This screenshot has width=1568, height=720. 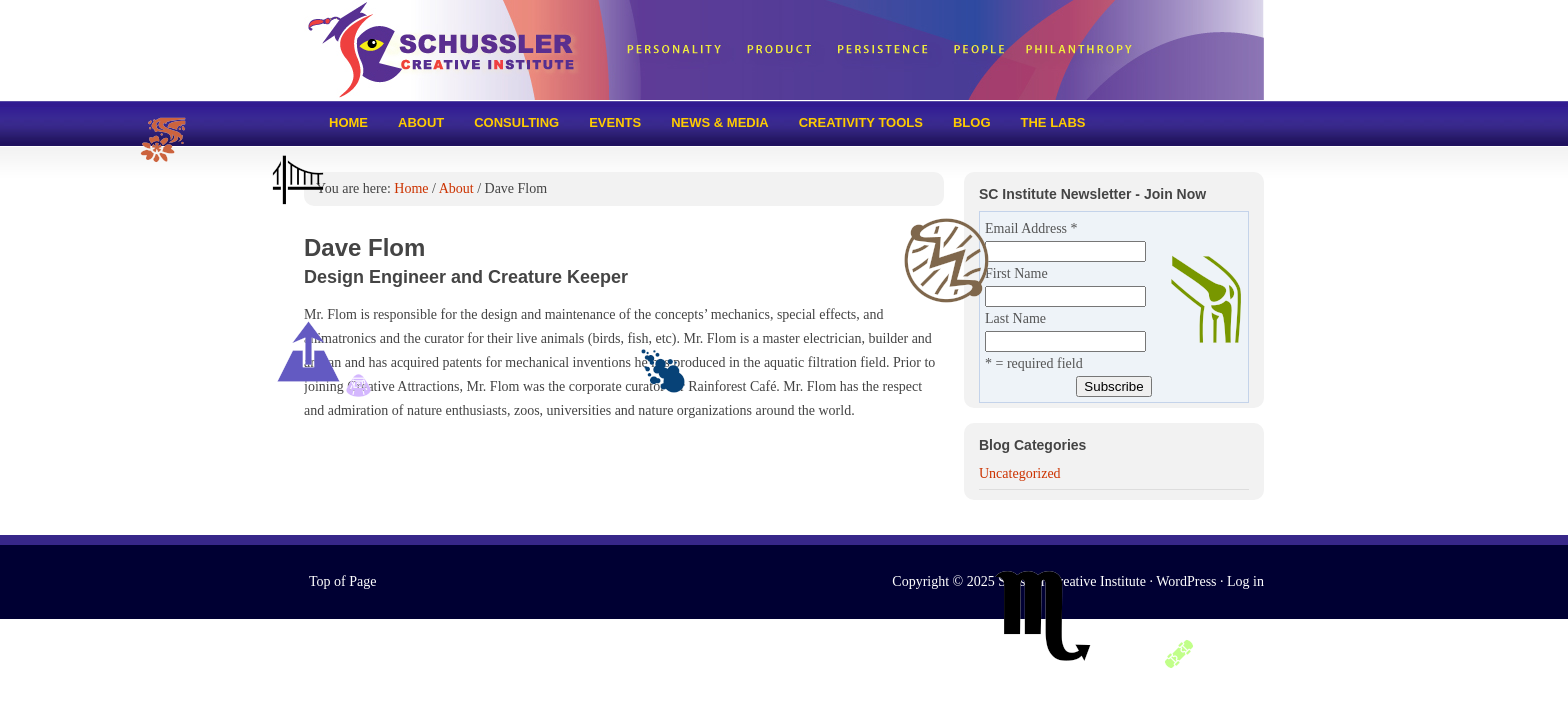 I want to click on browse fragrance or perfume products, so click(x=163, y=140).